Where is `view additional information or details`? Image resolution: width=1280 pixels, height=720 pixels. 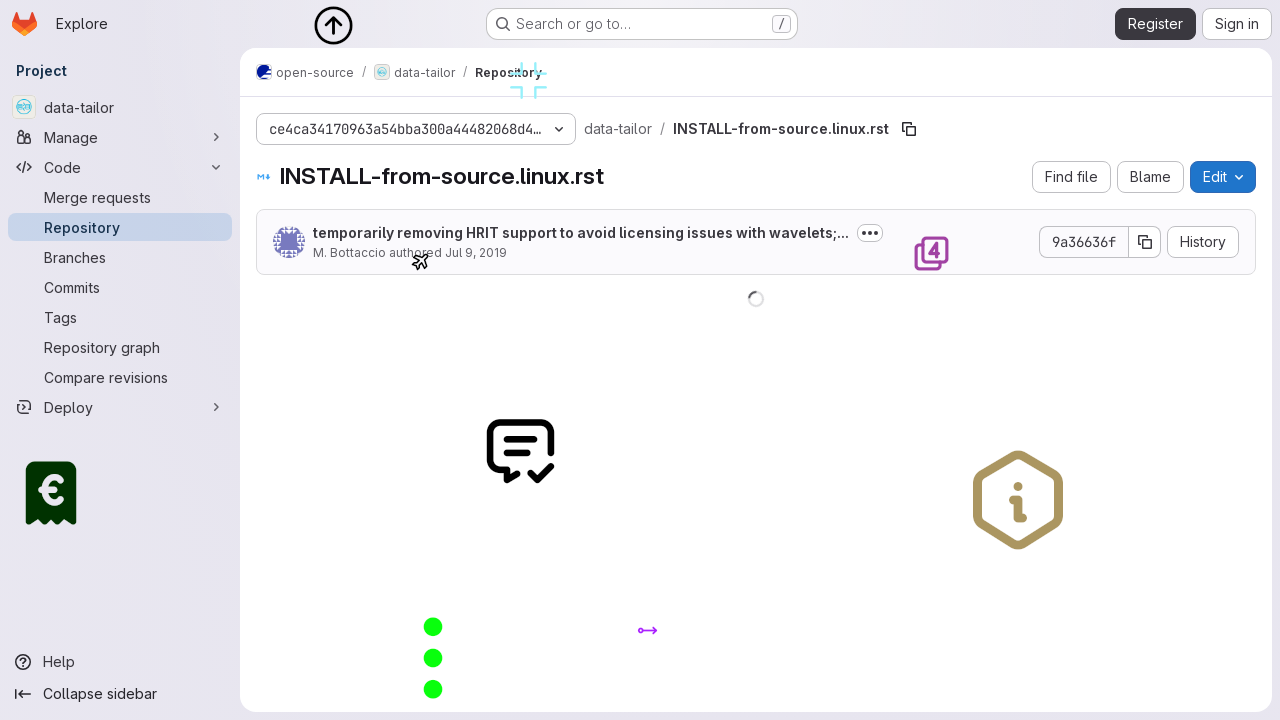
view additional information or details is located at coordinates (1018, 500).